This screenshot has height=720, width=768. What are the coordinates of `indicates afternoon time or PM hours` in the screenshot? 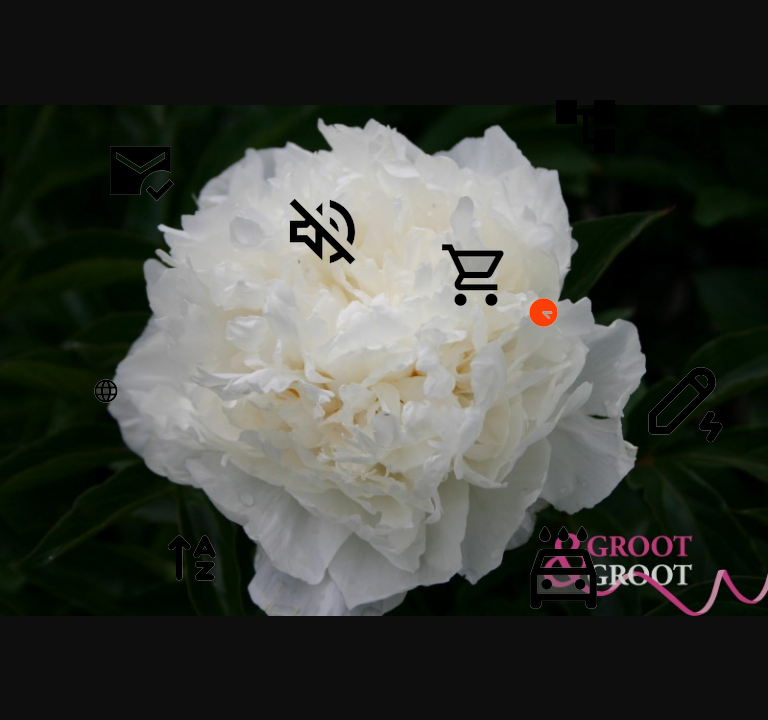 It's located at (543, 312).